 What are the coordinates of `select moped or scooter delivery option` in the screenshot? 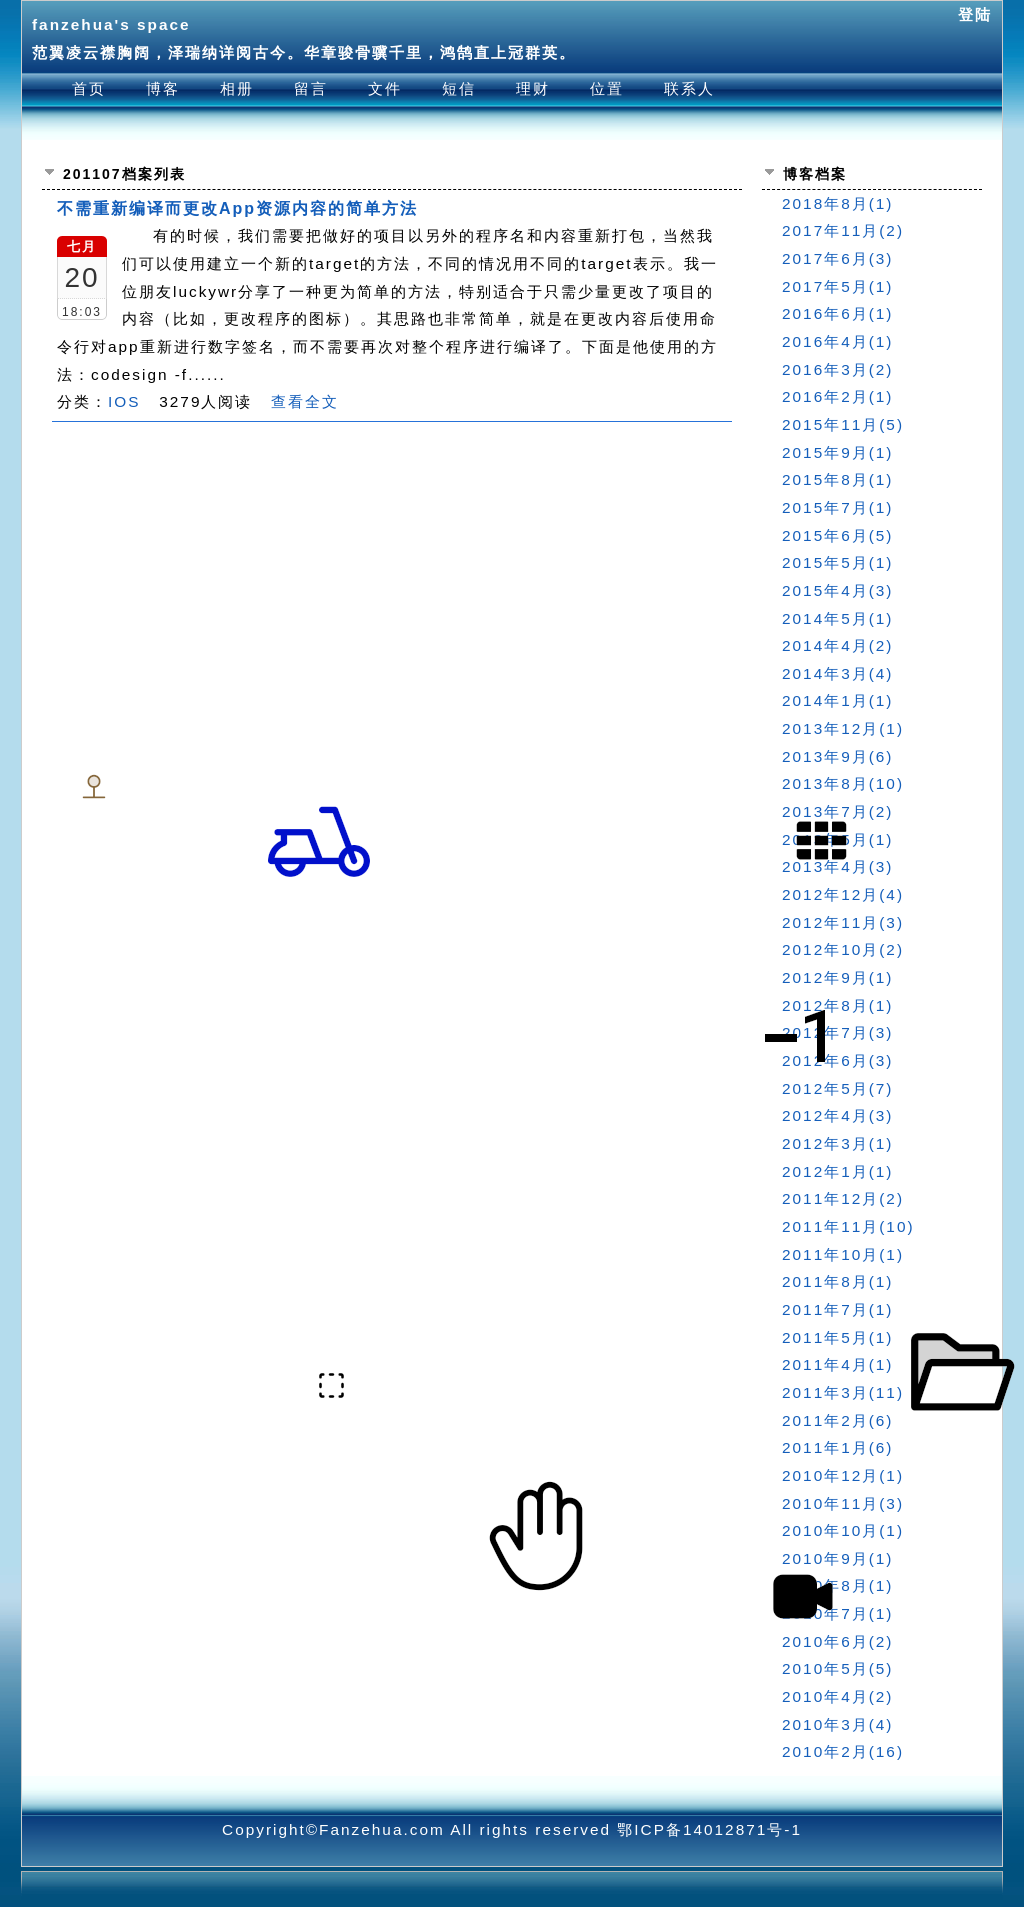 It's located at (319, 845).